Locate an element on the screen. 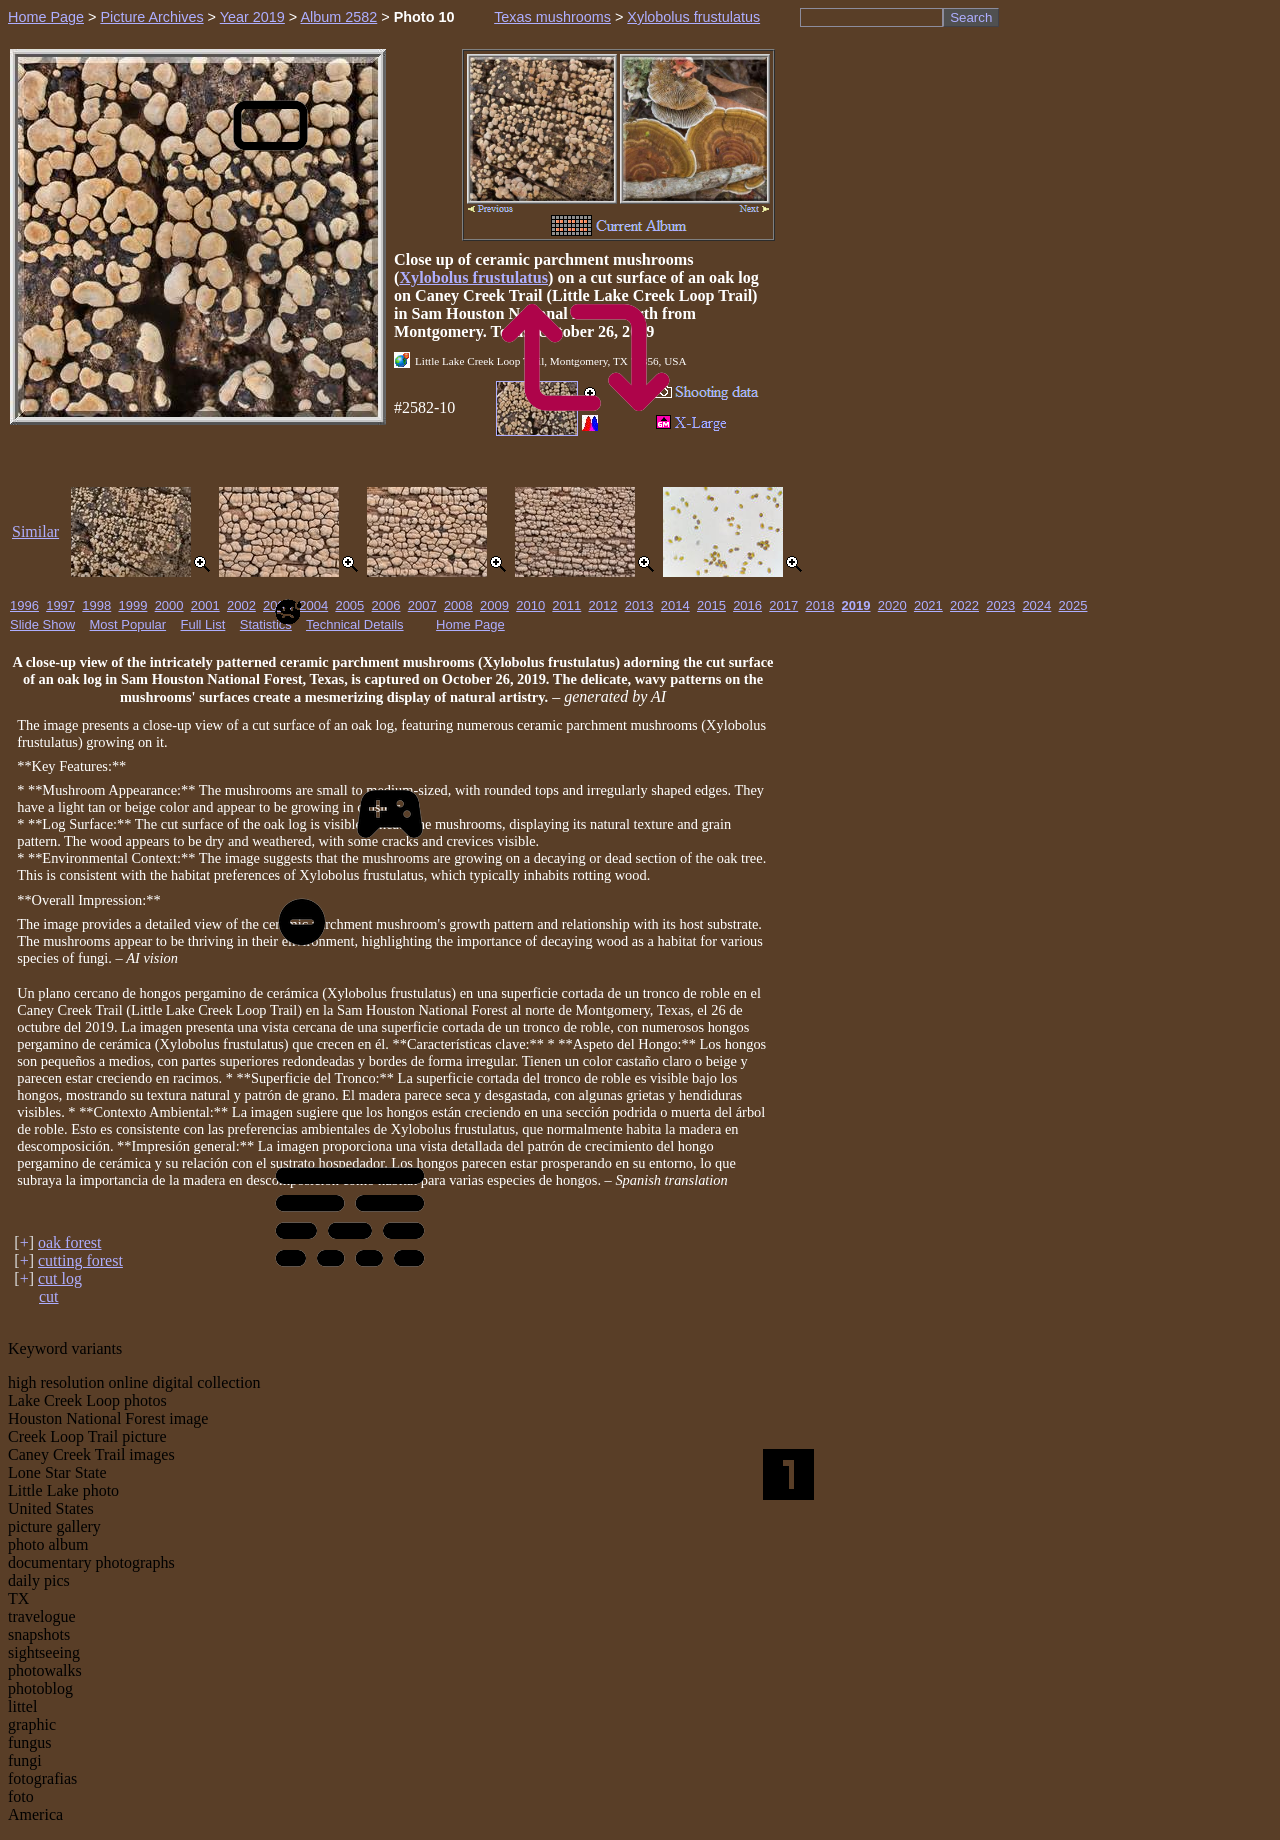 This screenshot has width=1280, height=1840. report feeling unwell or sick is located at coordinates (288, 612).